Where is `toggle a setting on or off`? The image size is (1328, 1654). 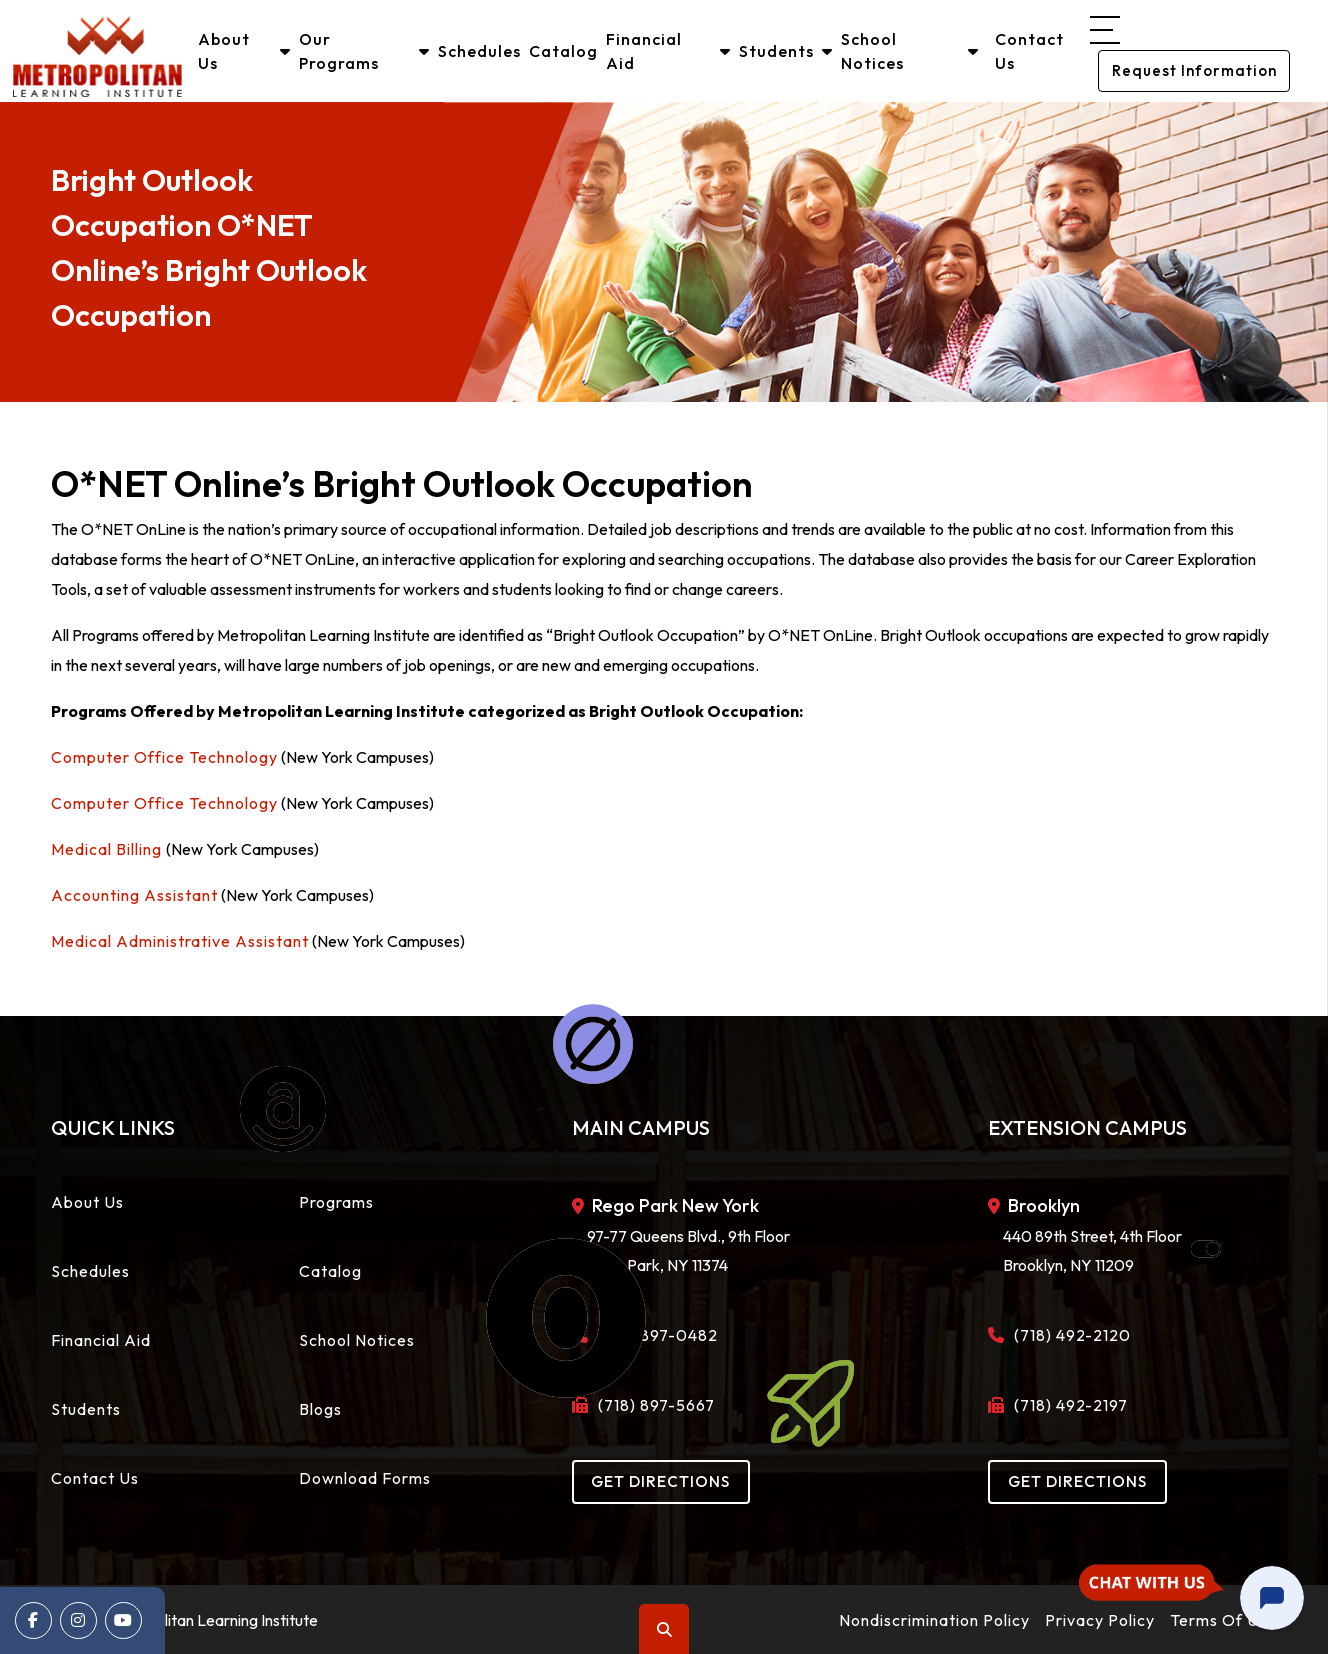
toggle a setting on or off is located at coordinates (1206, 1249).